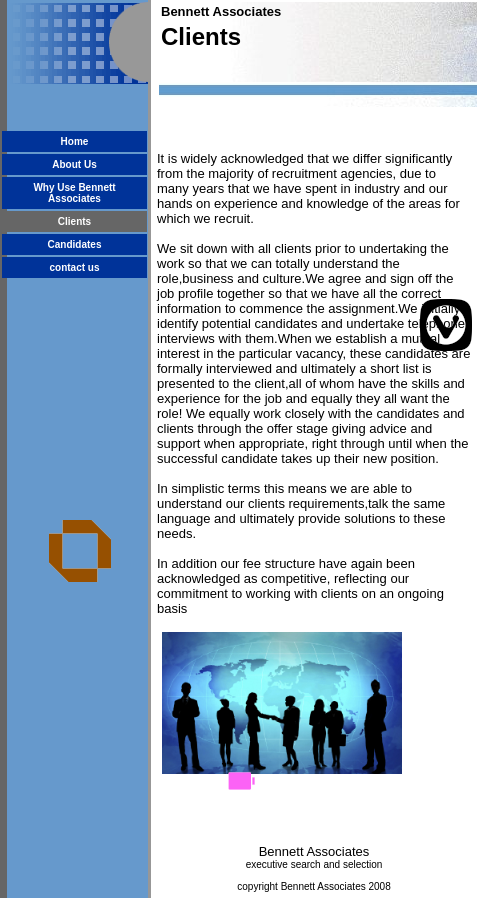  Describe the element at coordinates (241, 781) in the screenshot. I see `indicates current battery level` at that location.